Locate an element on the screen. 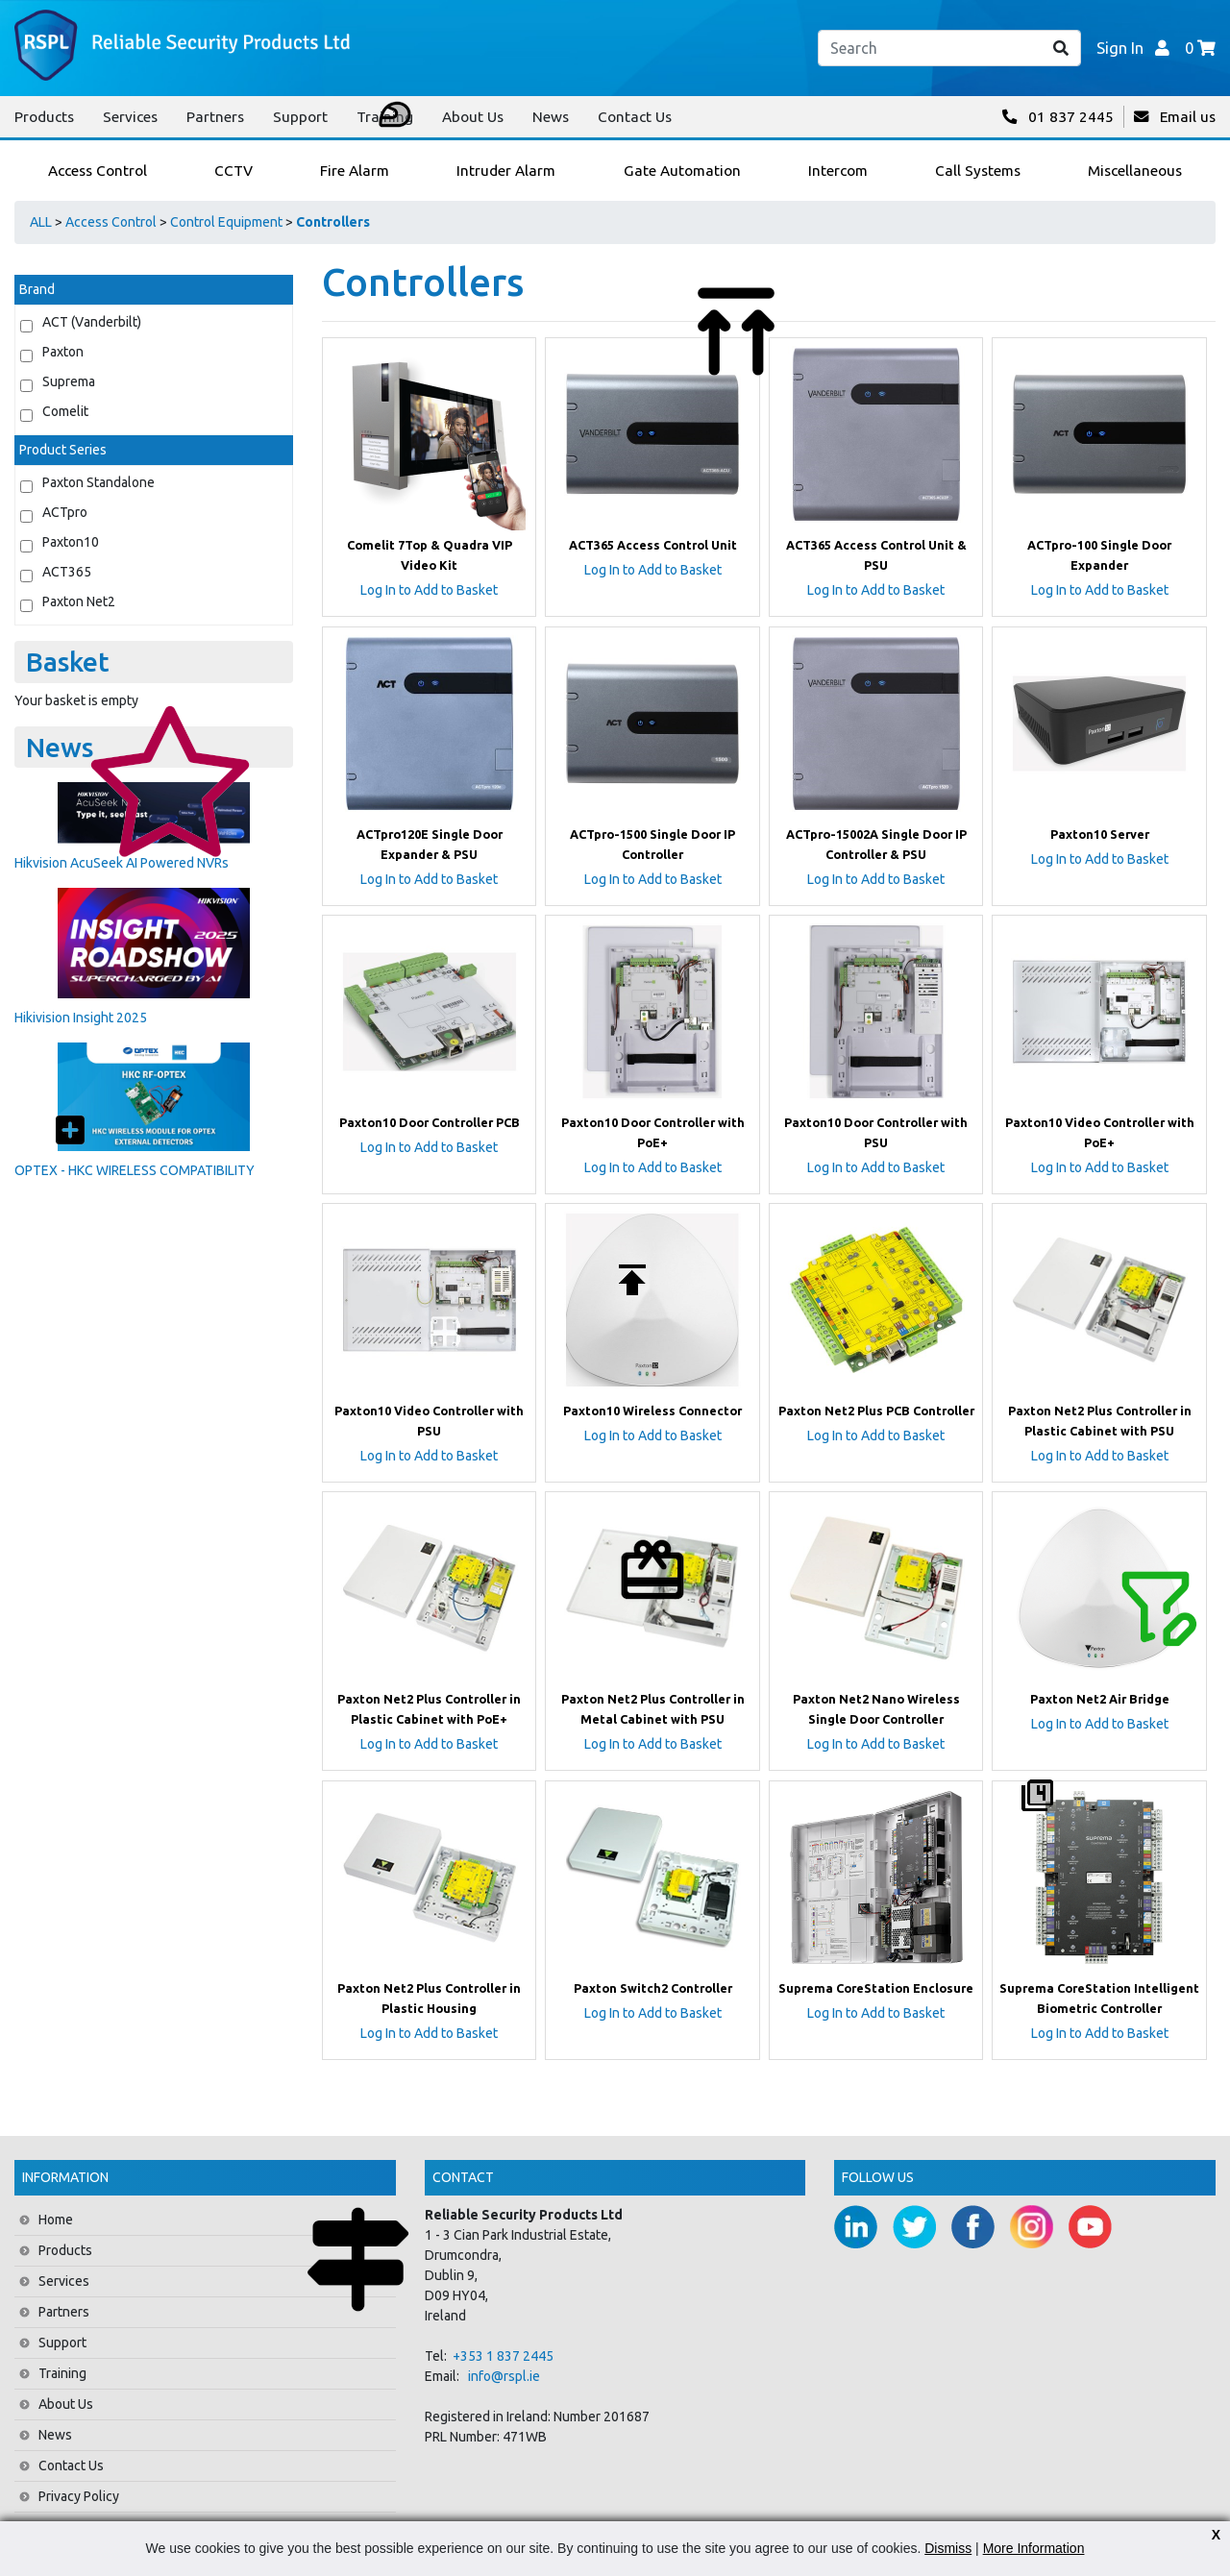  view directions or navigation options is located at coordinates (357, 2259).